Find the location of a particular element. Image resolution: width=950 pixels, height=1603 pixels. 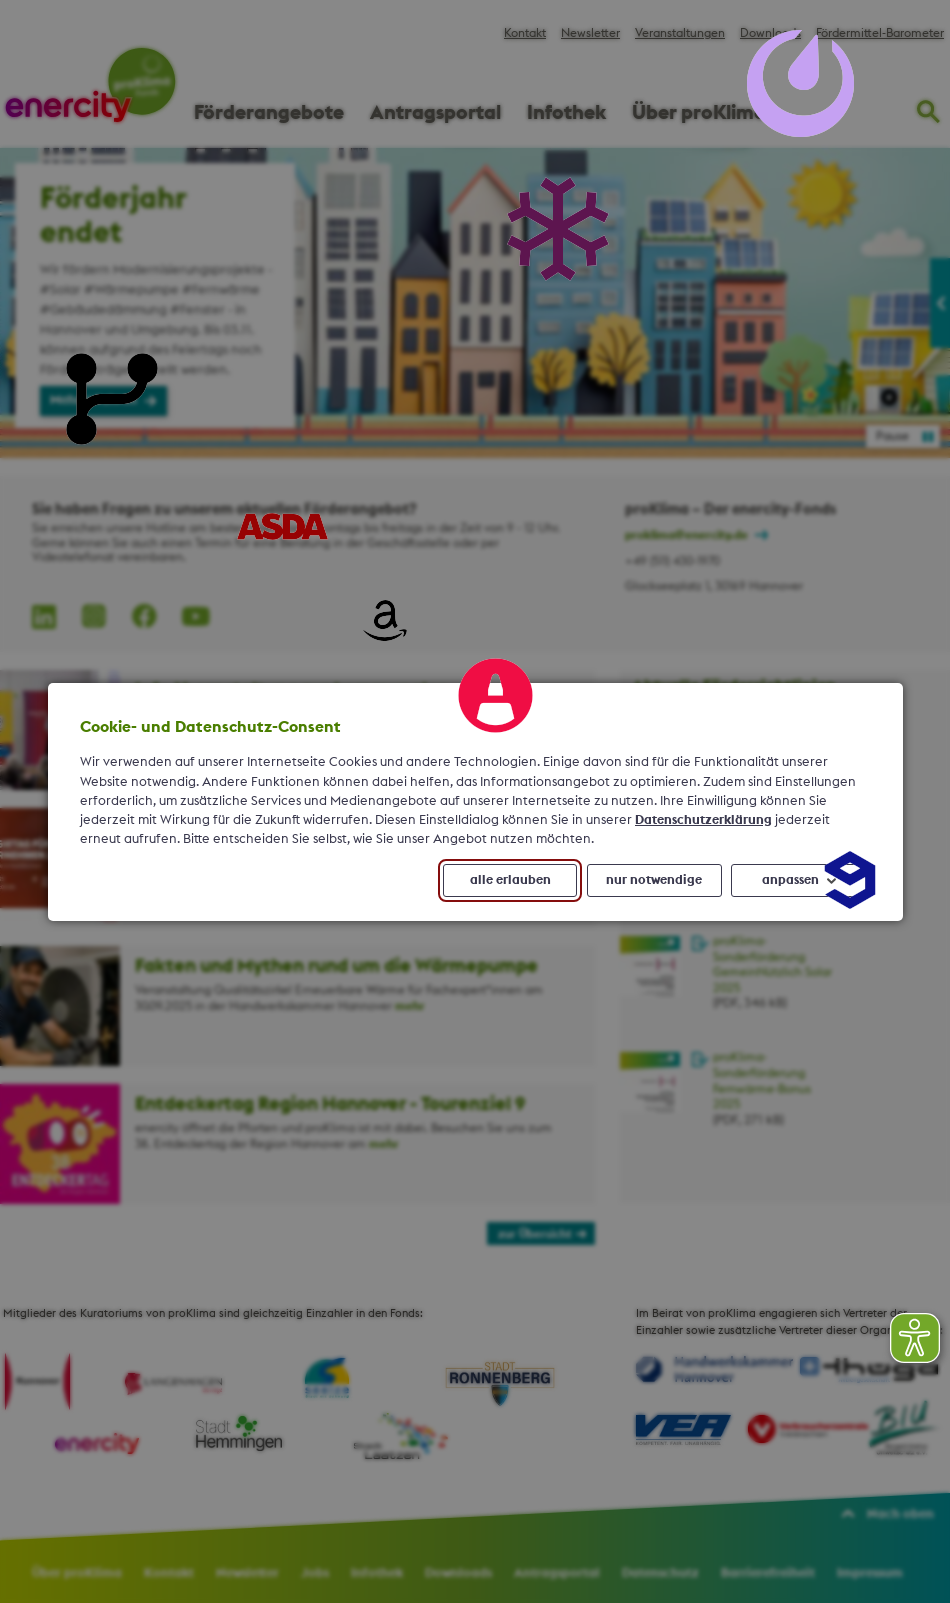

view repository branches is located at coordinates (112, 399).